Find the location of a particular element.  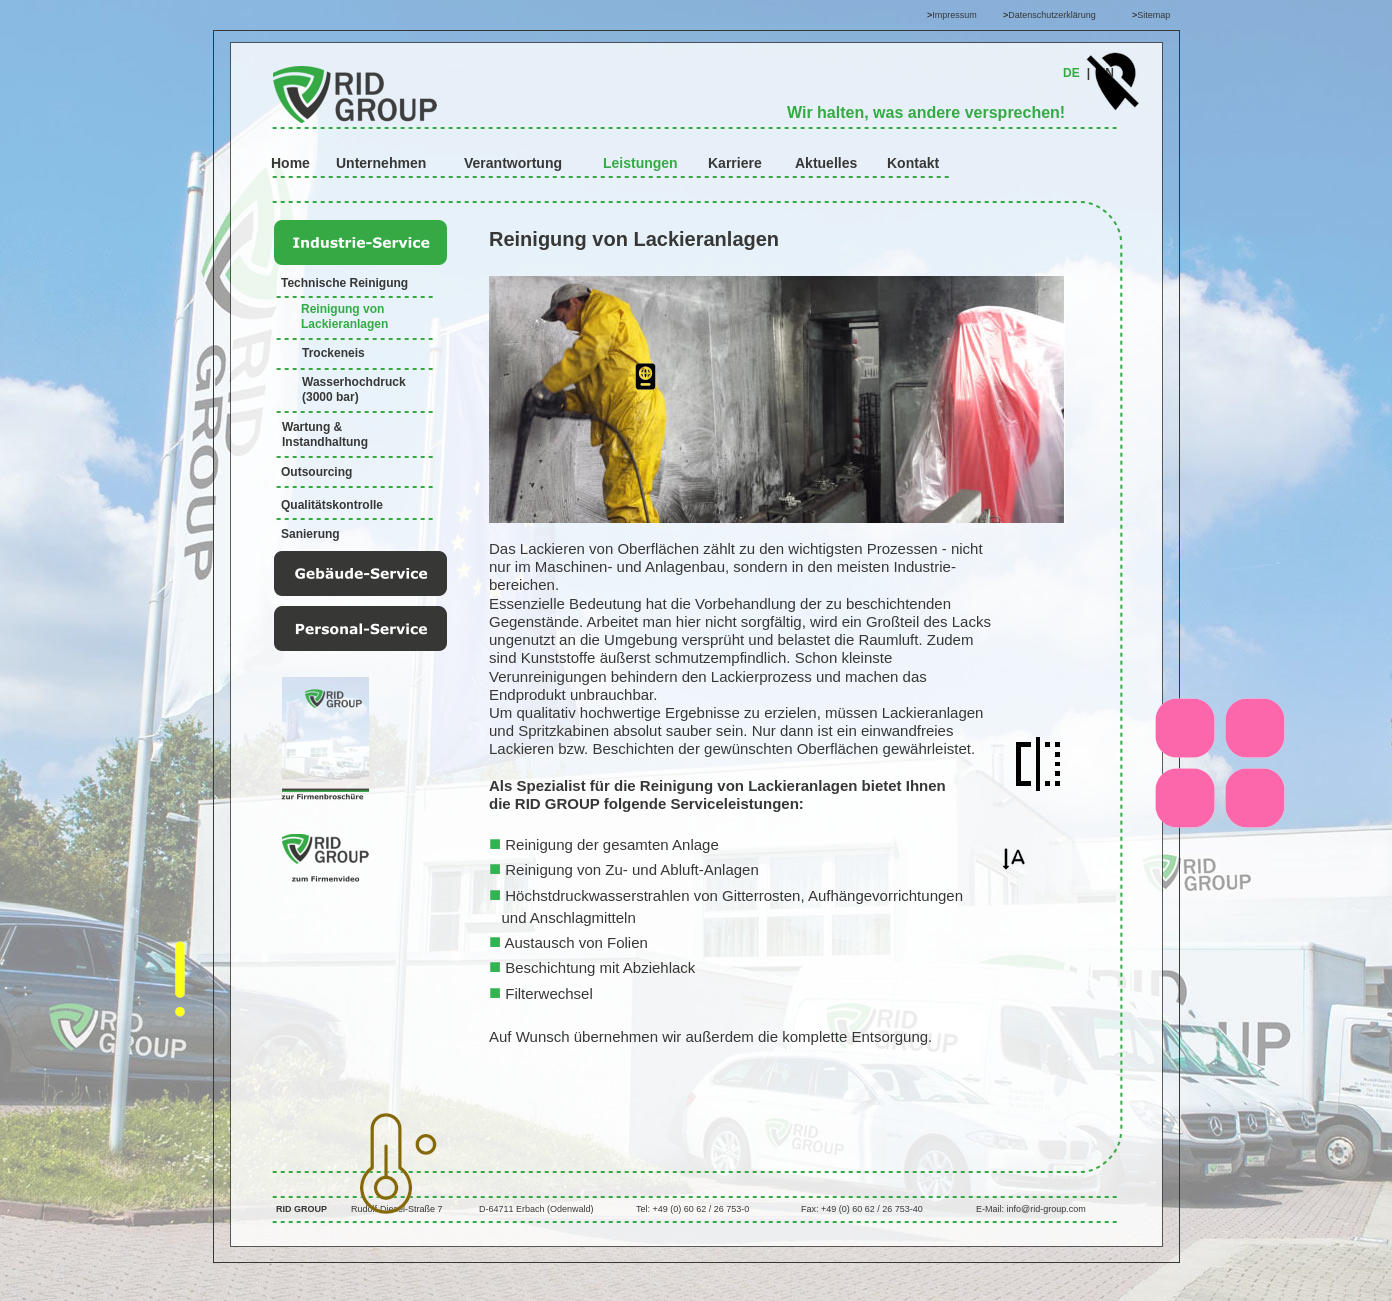

flip image horizontally is located at coordinates (1038, 764).